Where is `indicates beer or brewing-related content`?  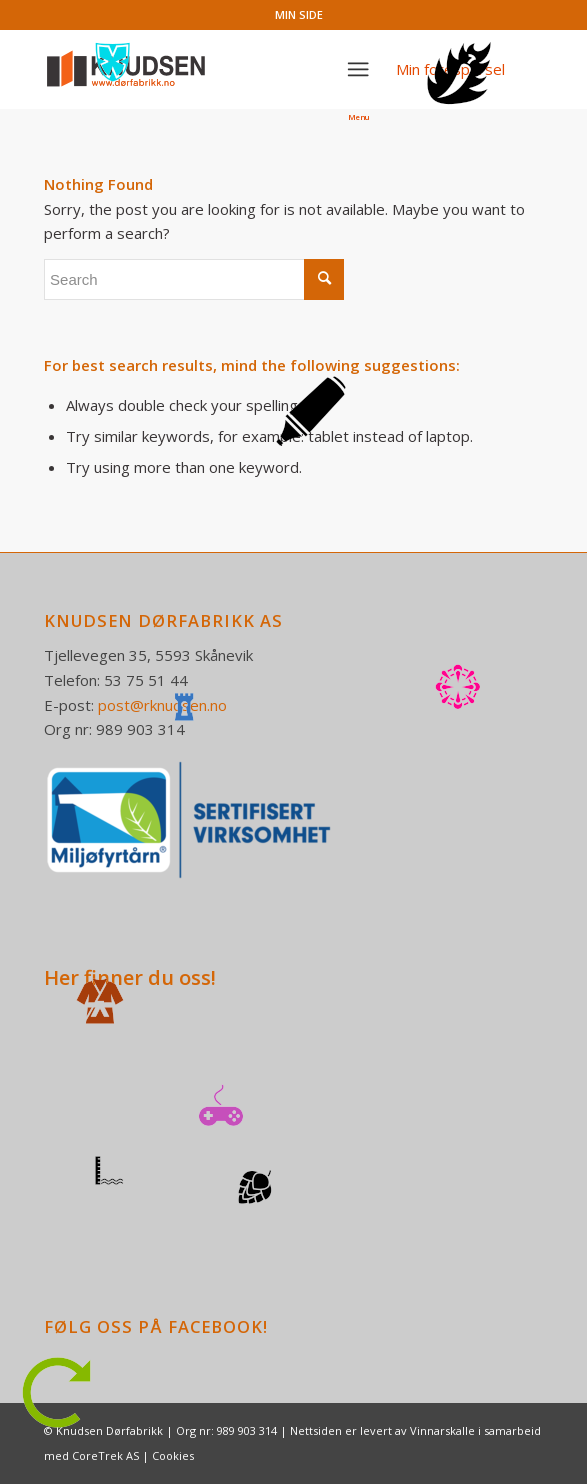 indicates beer or brewing-related content is located at coordinates (255, 1187).